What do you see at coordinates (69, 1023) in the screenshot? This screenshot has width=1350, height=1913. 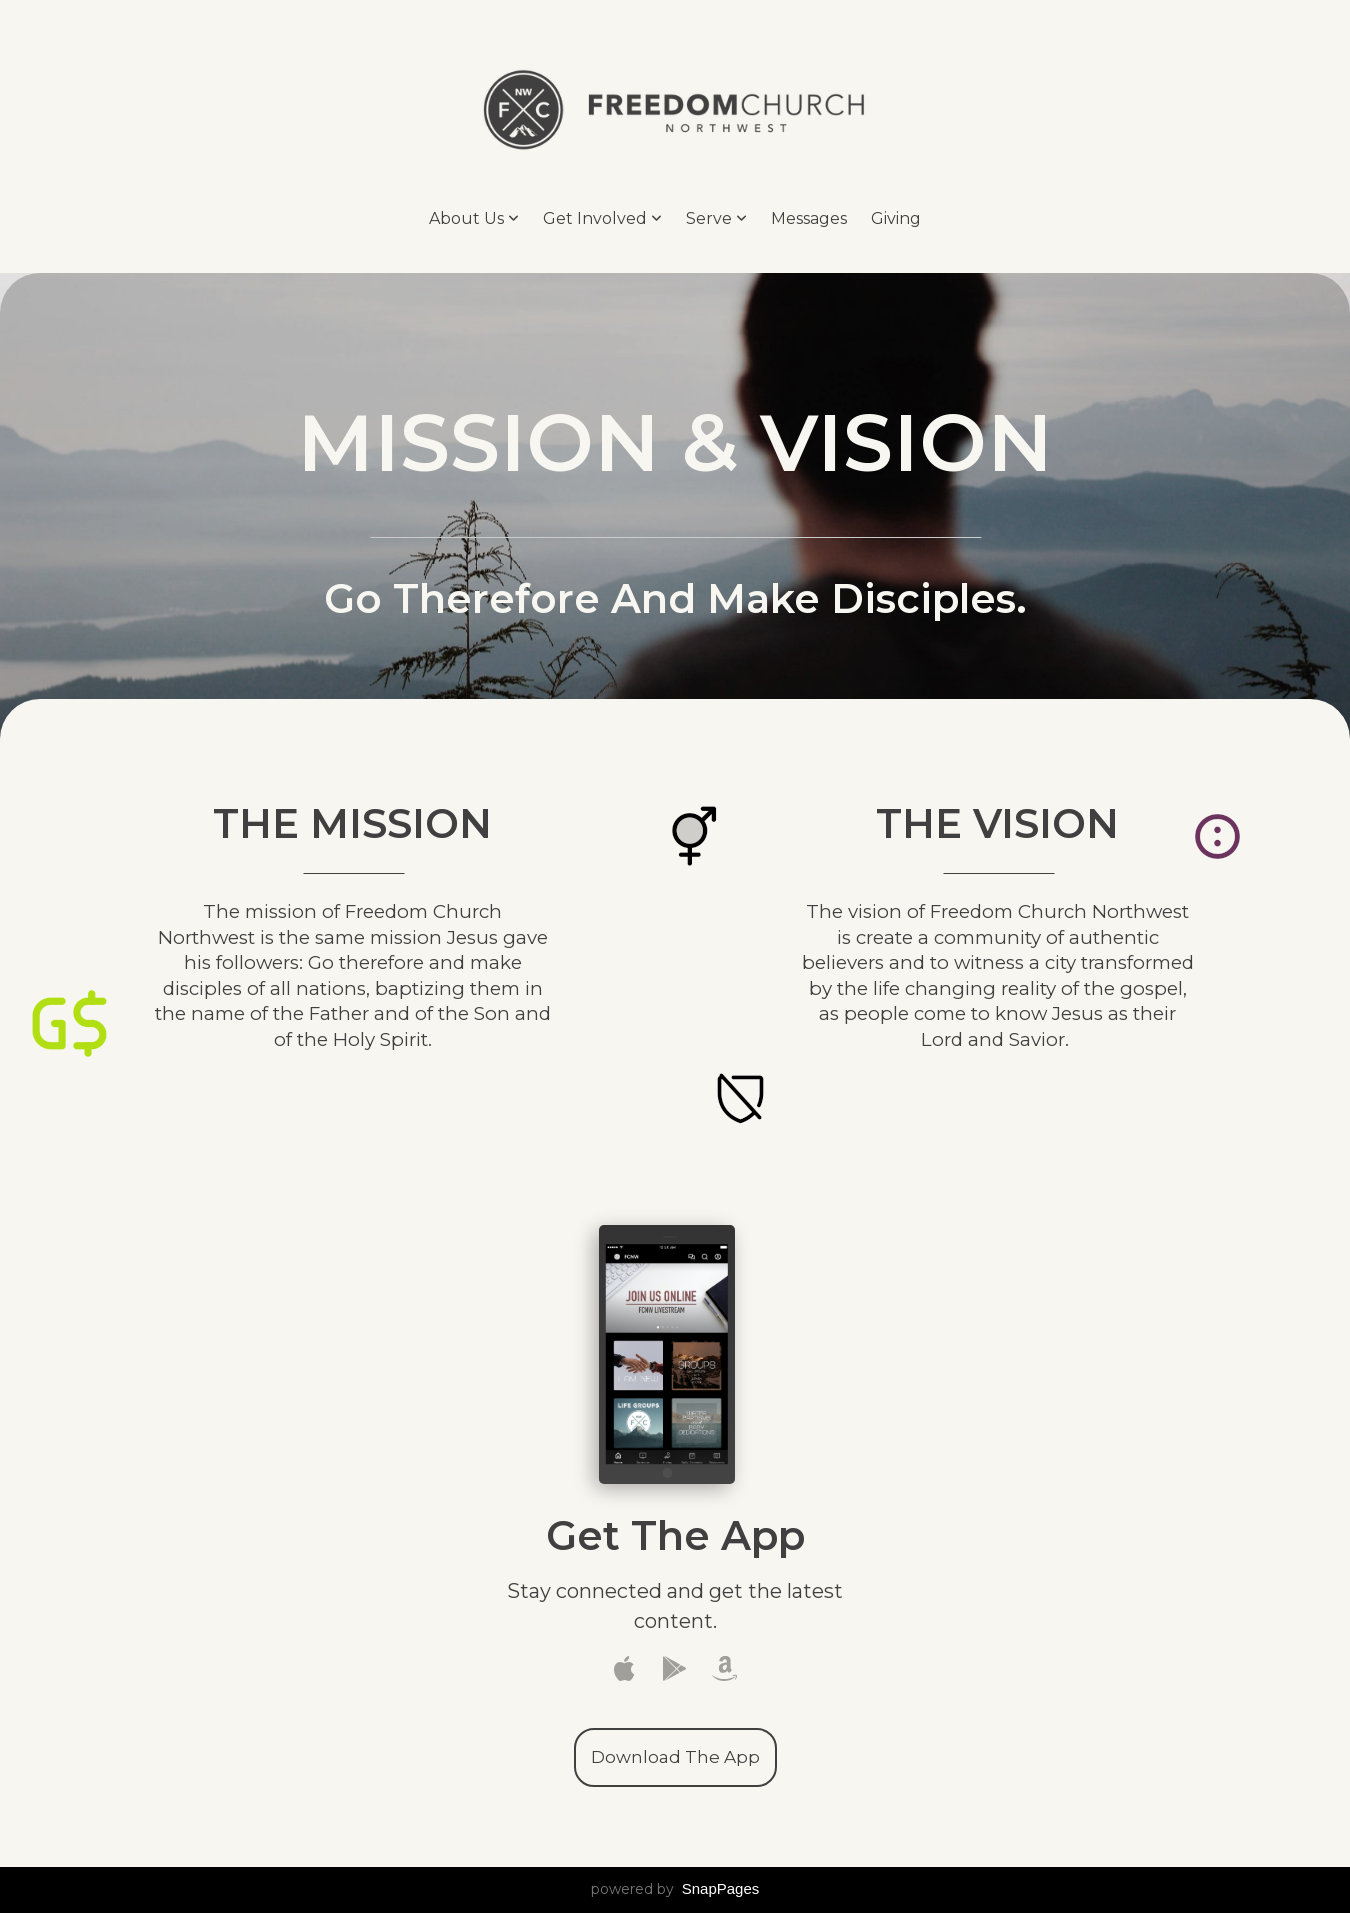 I see `guyanese dollar currency symbol` at bounding box center [69, 1023].